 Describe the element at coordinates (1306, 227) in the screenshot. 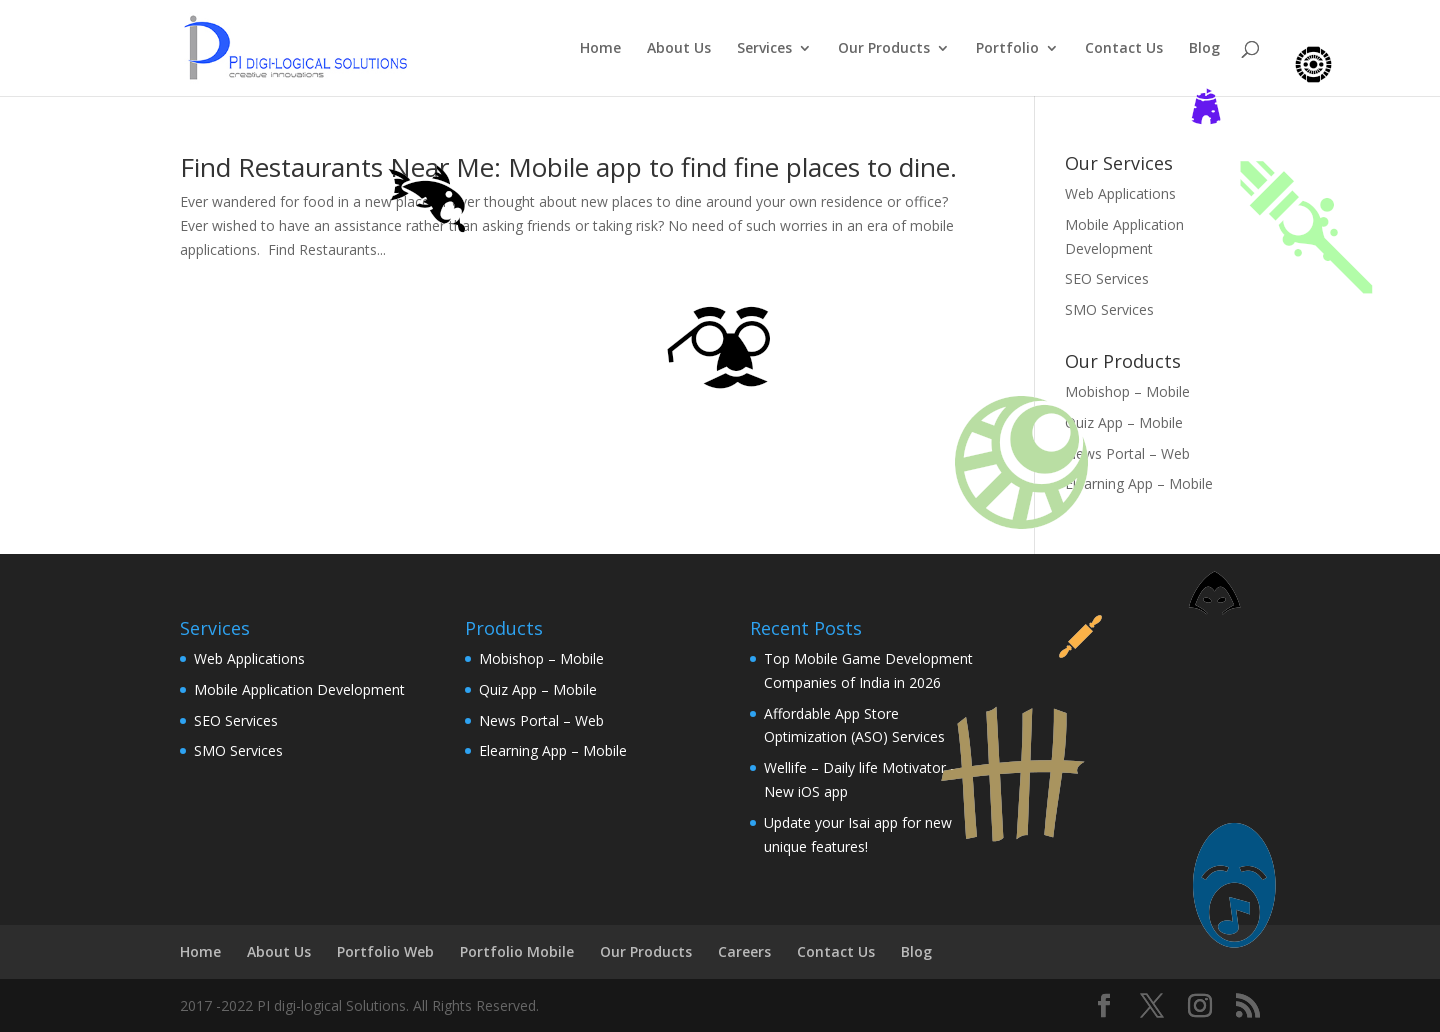

I see `fire laser weapon or special attack` at that location.